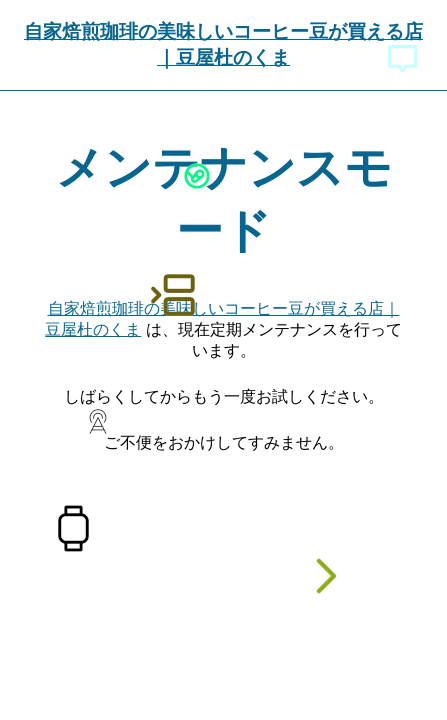  I want to click on indicates cellular network signal or connectivity, so click(98, 422).